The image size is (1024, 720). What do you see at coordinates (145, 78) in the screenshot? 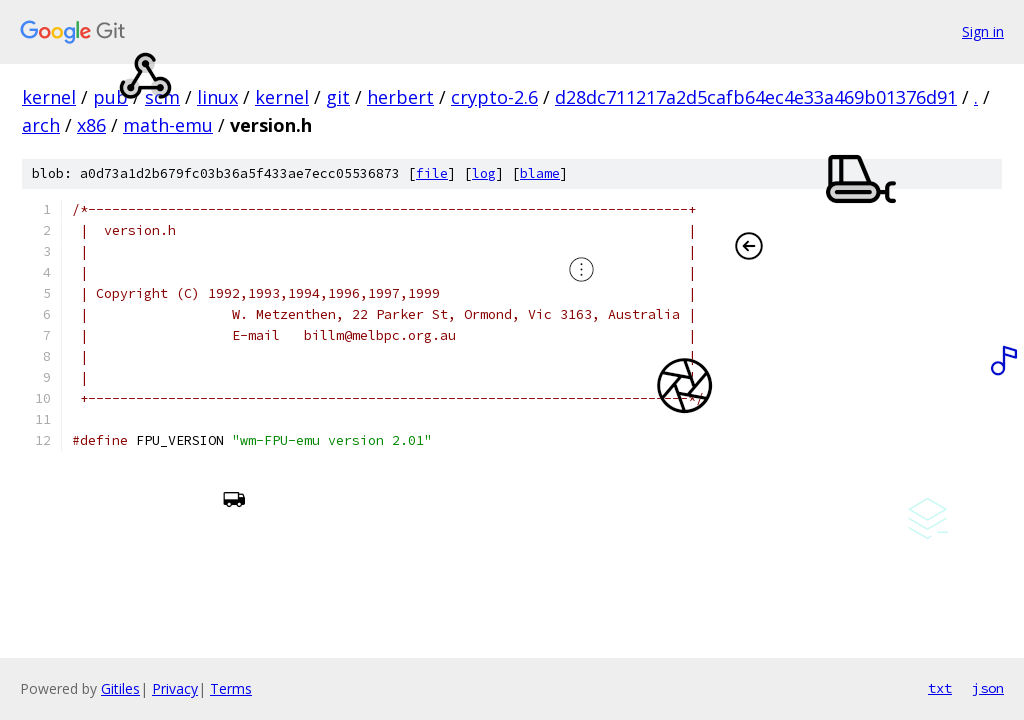
I see `configure webhook integrations` at bounding box center [145, 78].